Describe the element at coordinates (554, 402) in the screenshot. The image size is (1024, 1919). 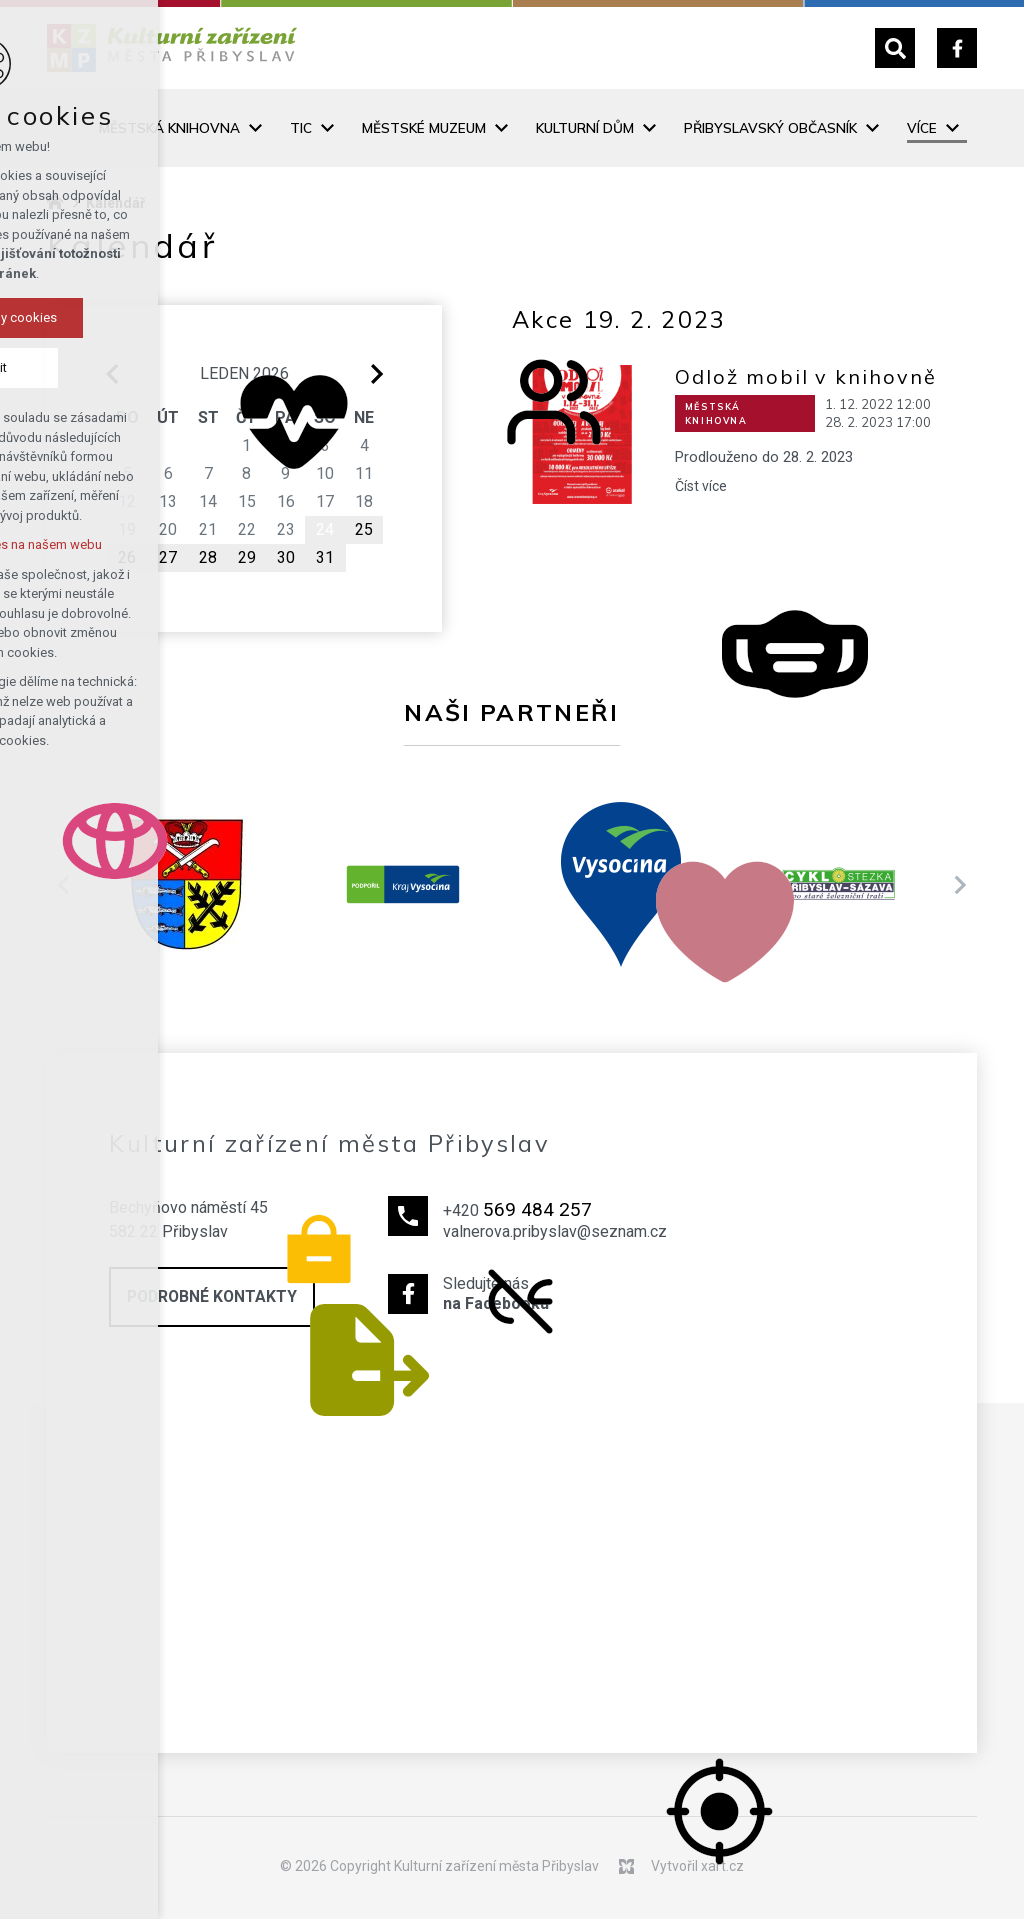
I see `view all users or team members` at that location.